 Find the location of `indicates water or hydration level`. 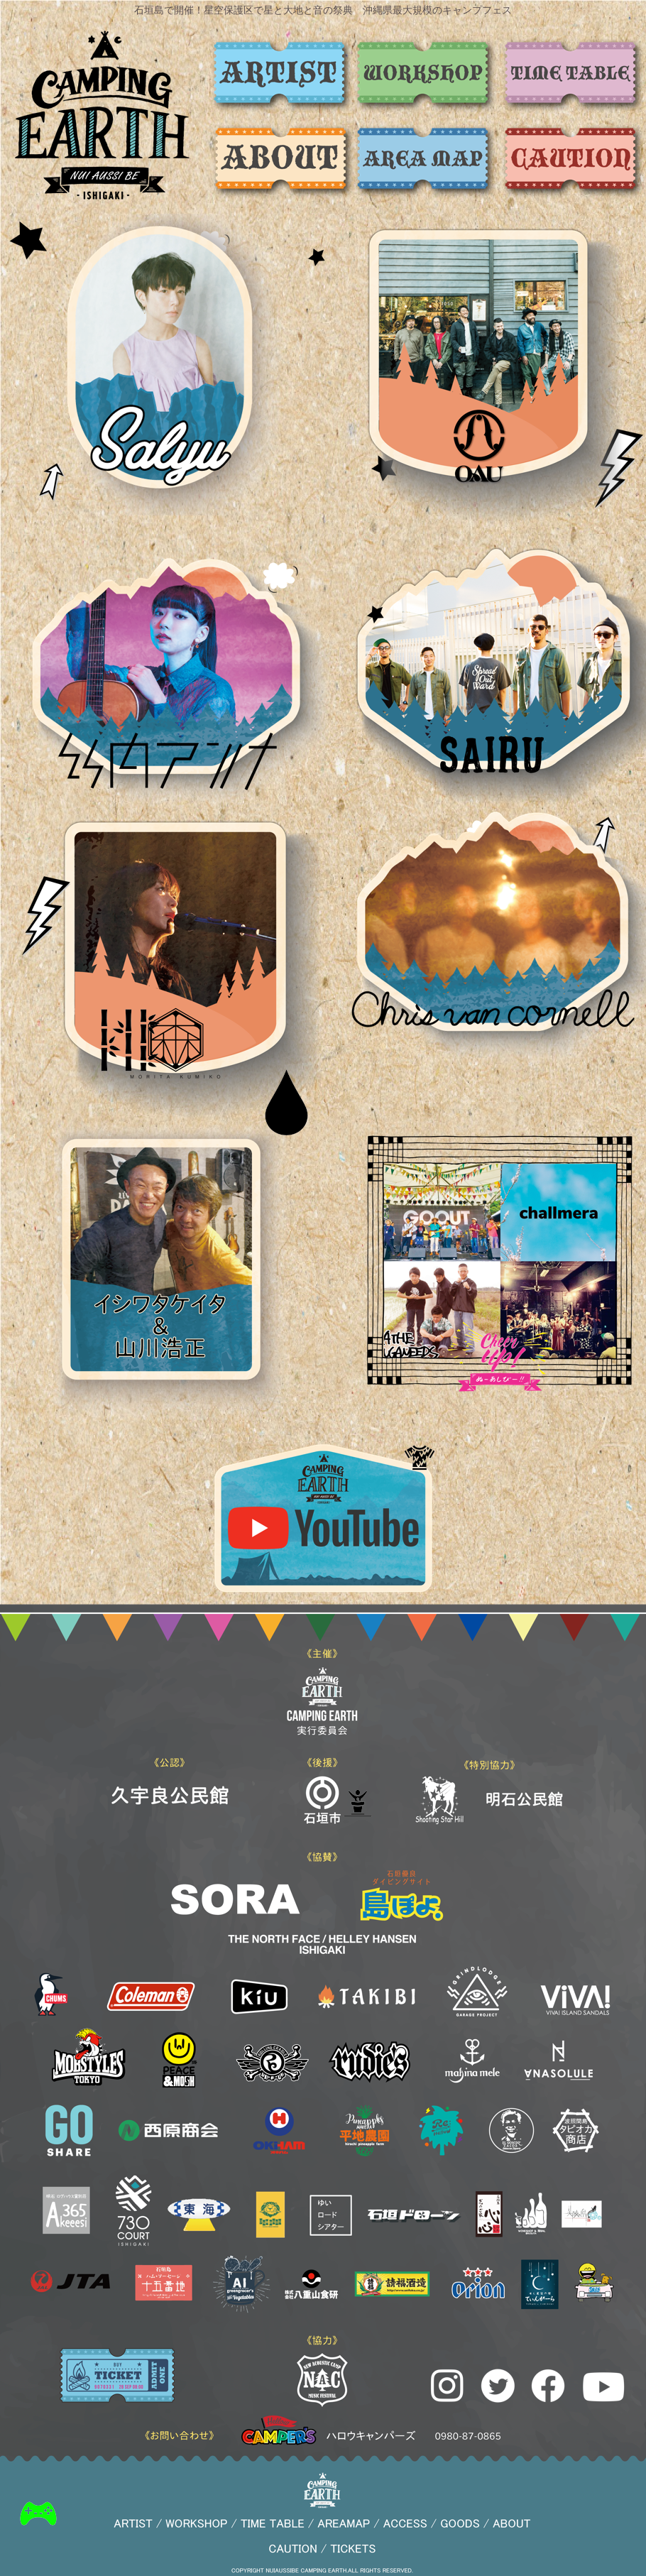

indicates water or hydration level is located at coordinates (286, 1102).